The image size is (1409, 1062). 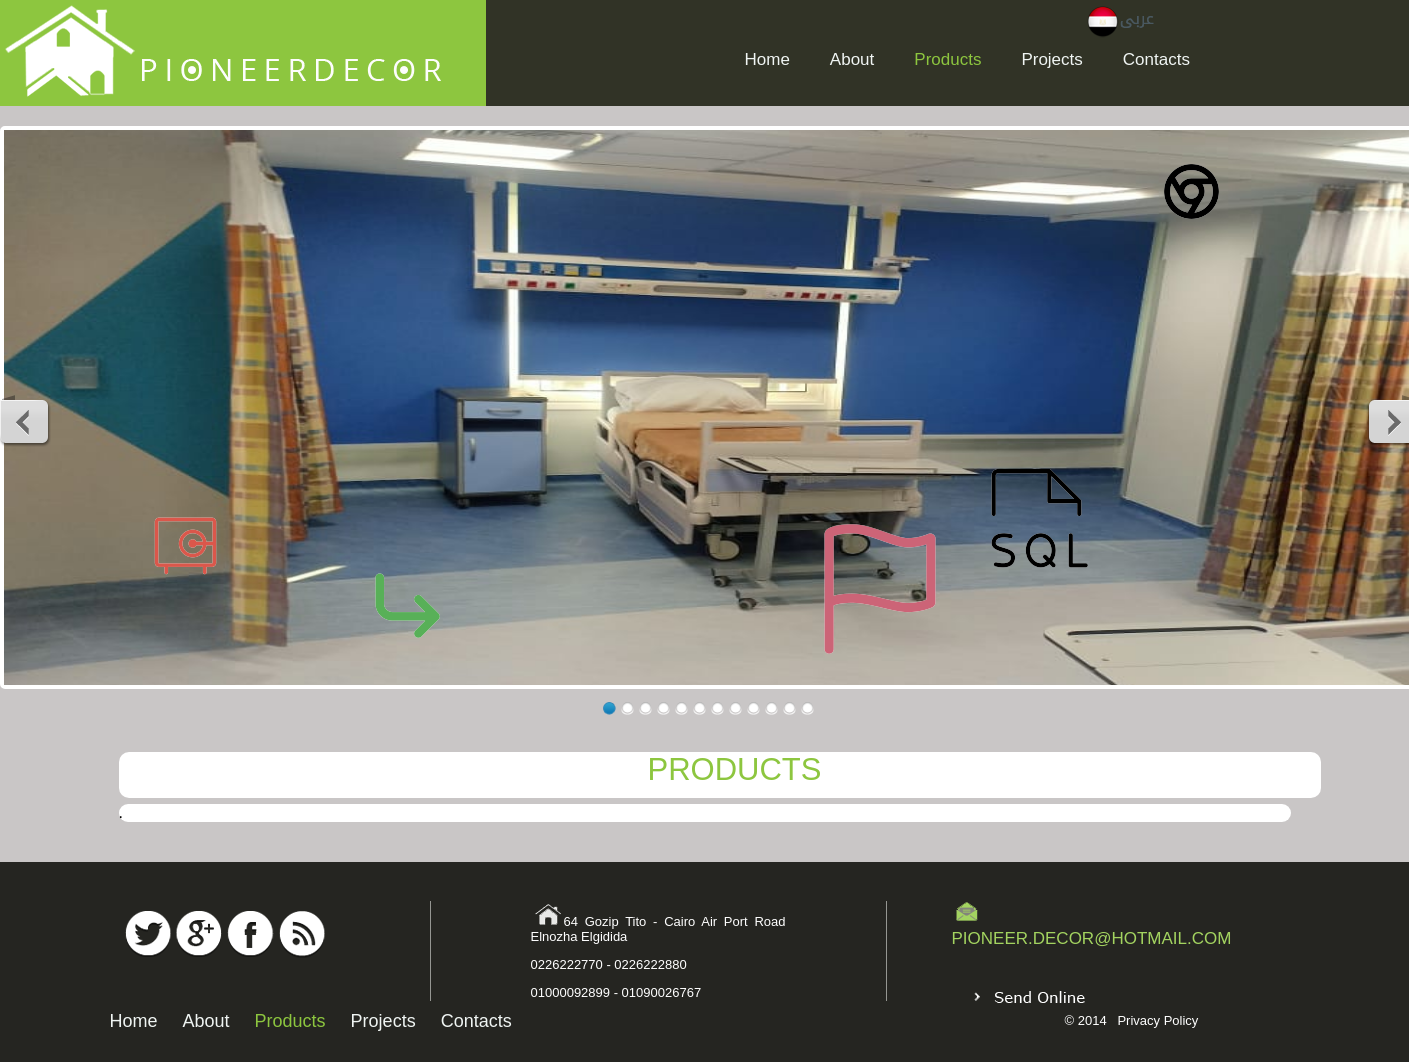 What do you see at coordinates (880, 589) in the screenshot?
I see `flag or mark an item for follow-up` at bounding box center [880, 589].